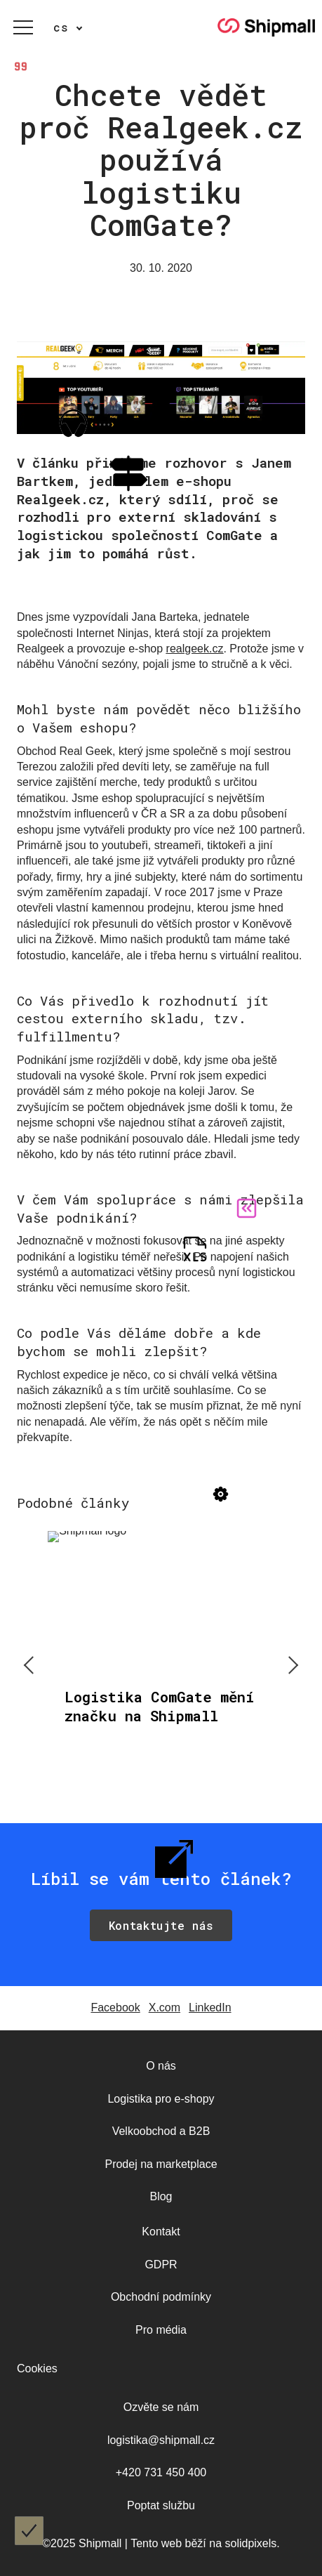 This screenshot has width=322, height=2576. What do you see at coordinates (128, 473) in the screenshot?
I see `view directions or navigation options` at bounding box center [128, 473].